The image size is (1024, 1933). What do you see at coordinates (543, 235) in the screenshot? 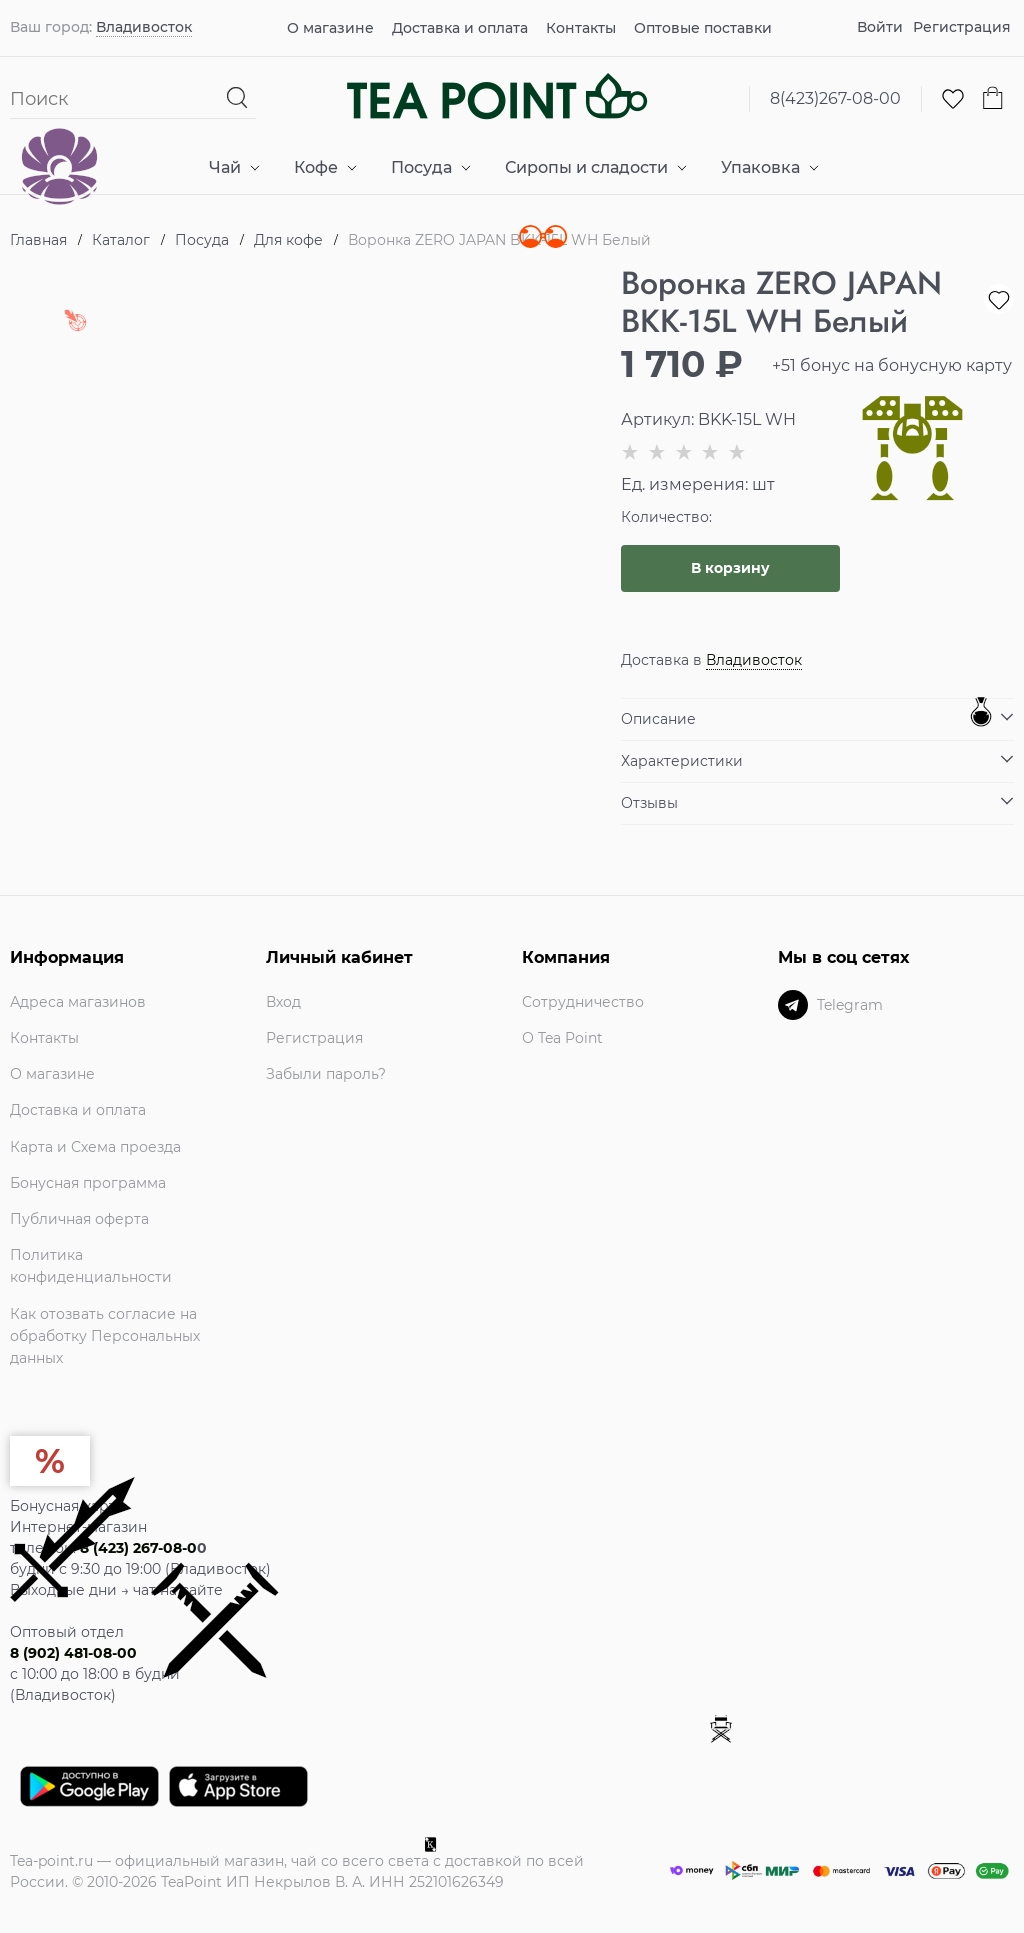
I see `toggle visual accessibility settings` at bounding box center [543, 235].